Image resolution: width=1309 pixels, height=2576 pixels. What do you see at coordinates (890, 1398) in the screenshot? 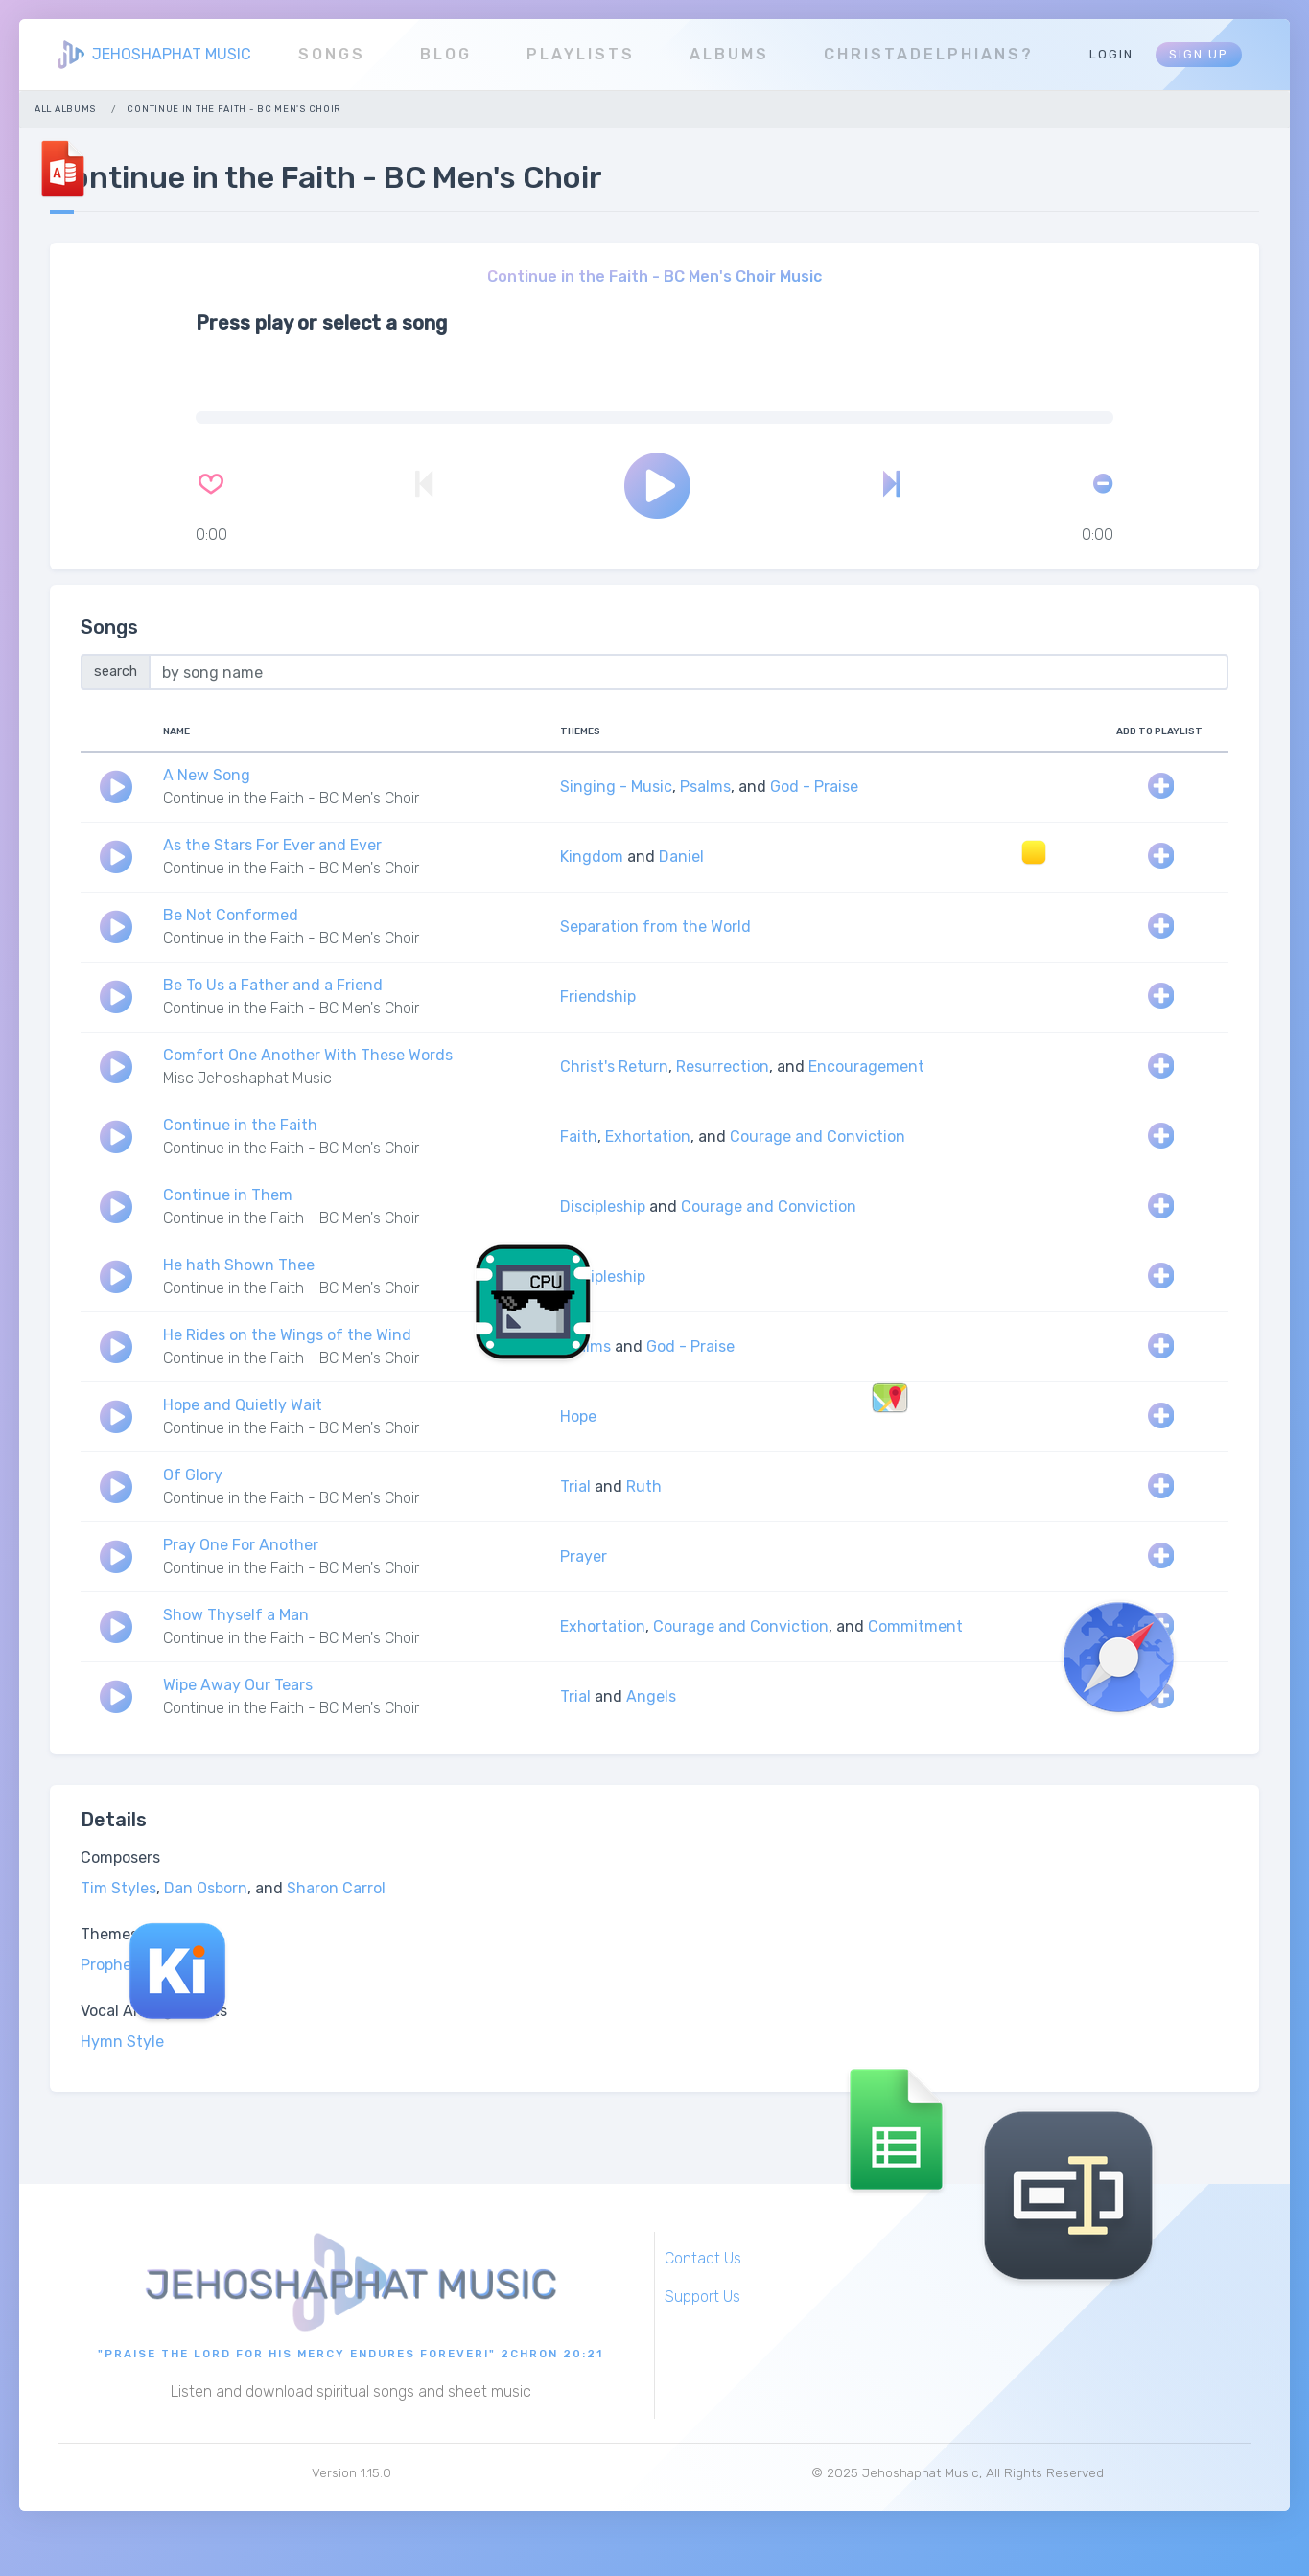
I see `open gnome maps application` at bounding box center [890, 1398].